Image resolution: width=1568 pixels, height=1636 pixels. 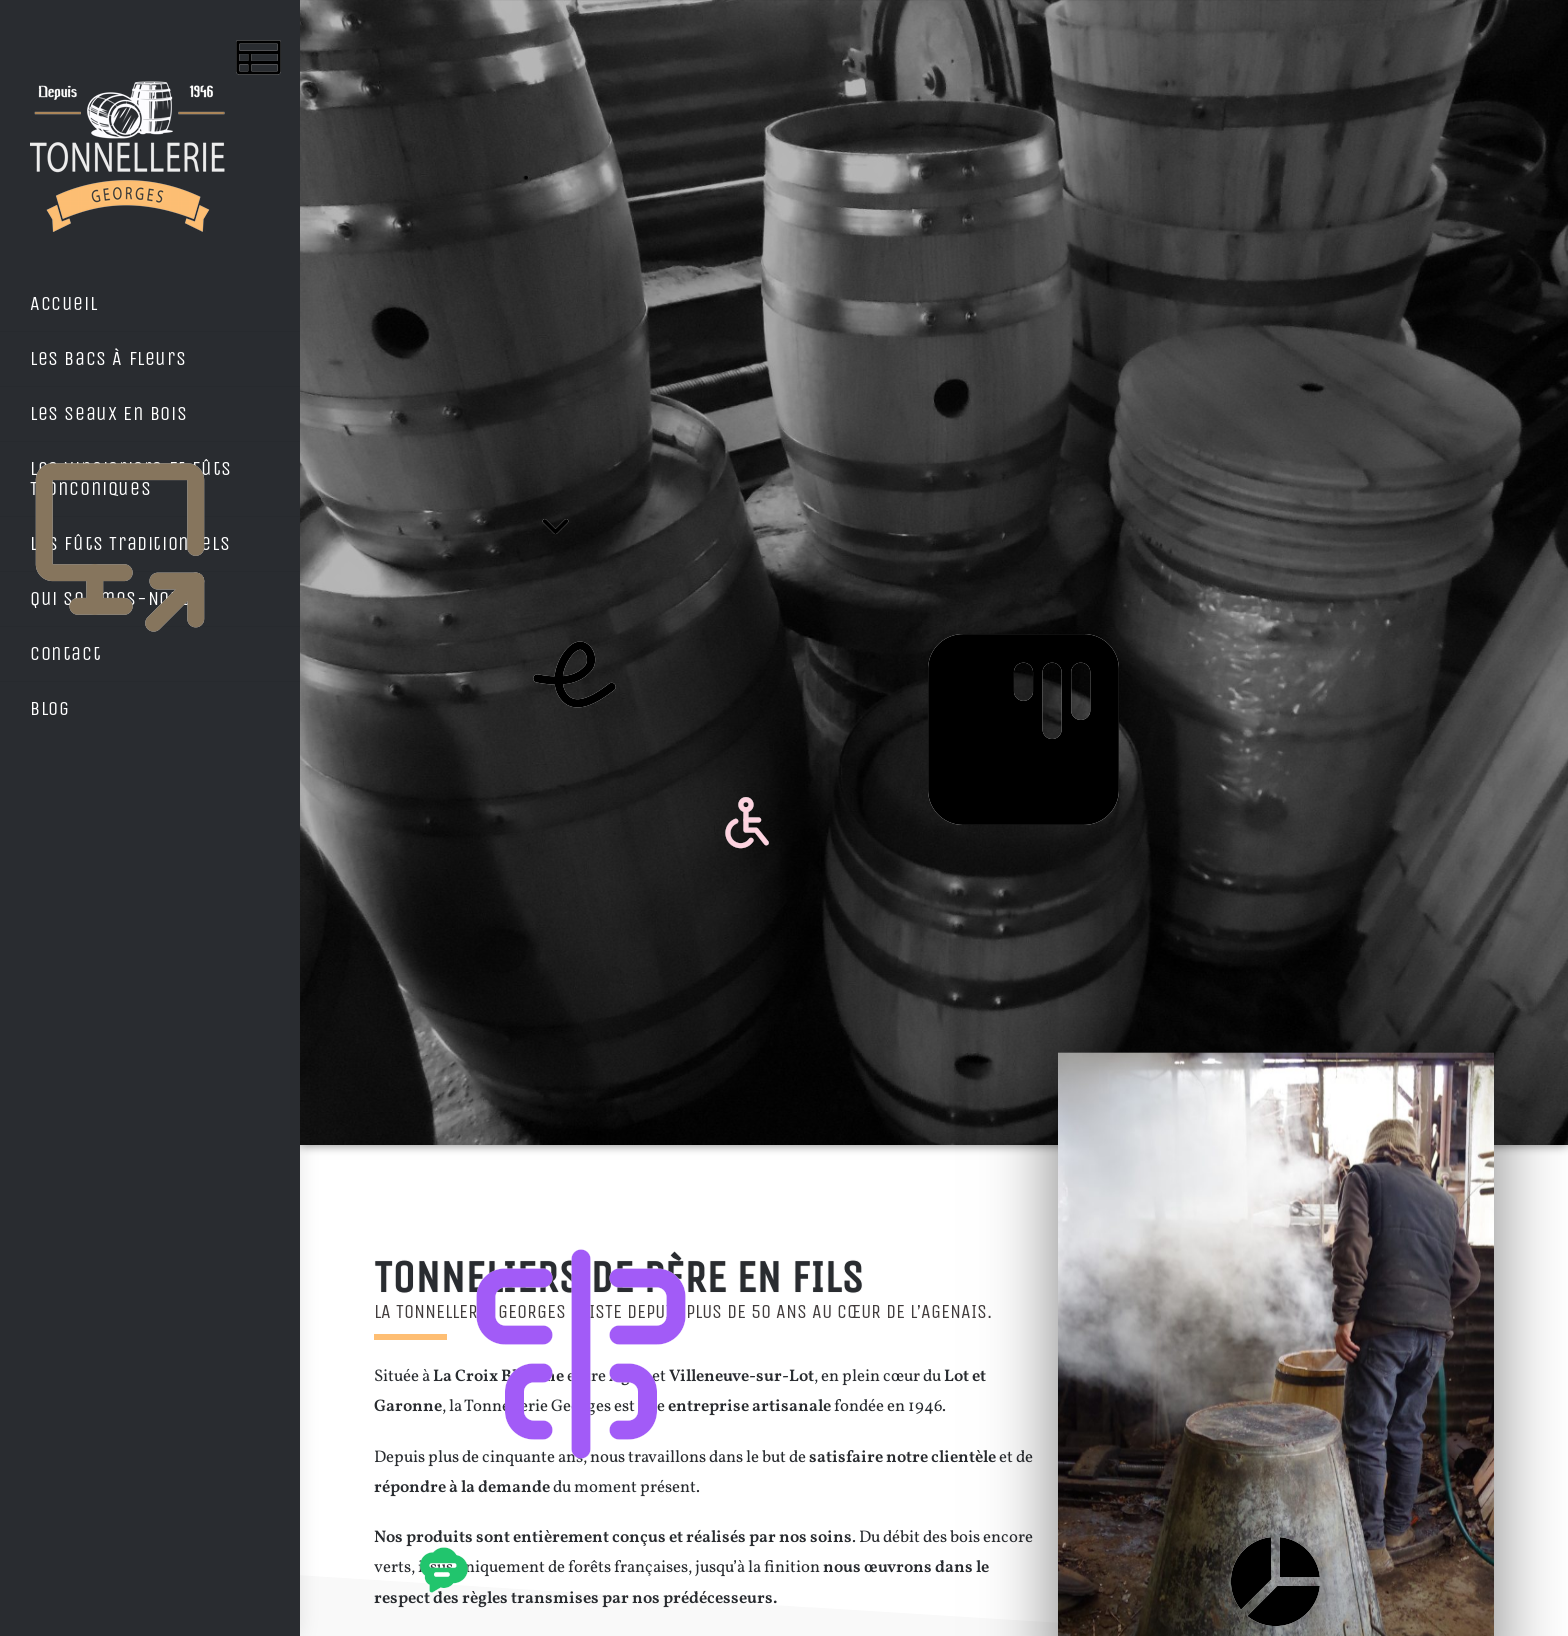 I want to click on align objects to vertical center, so click(x=581, y=1354).